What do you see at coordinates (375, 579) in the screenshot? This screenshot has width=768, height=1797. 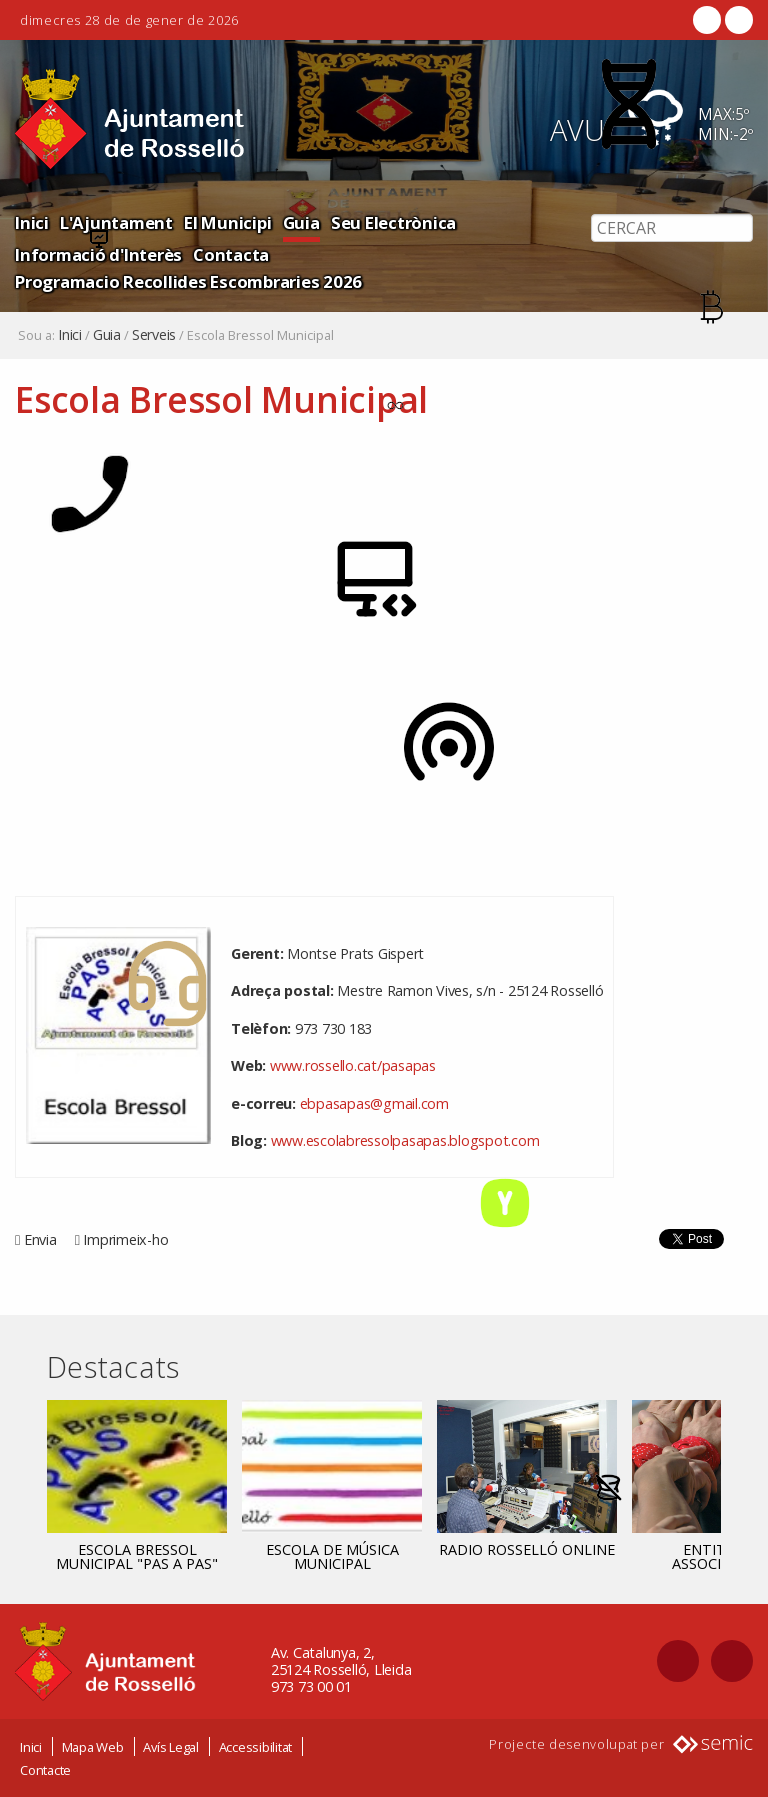 I see `open code editor on desktop` at bounding box center [375, 579].